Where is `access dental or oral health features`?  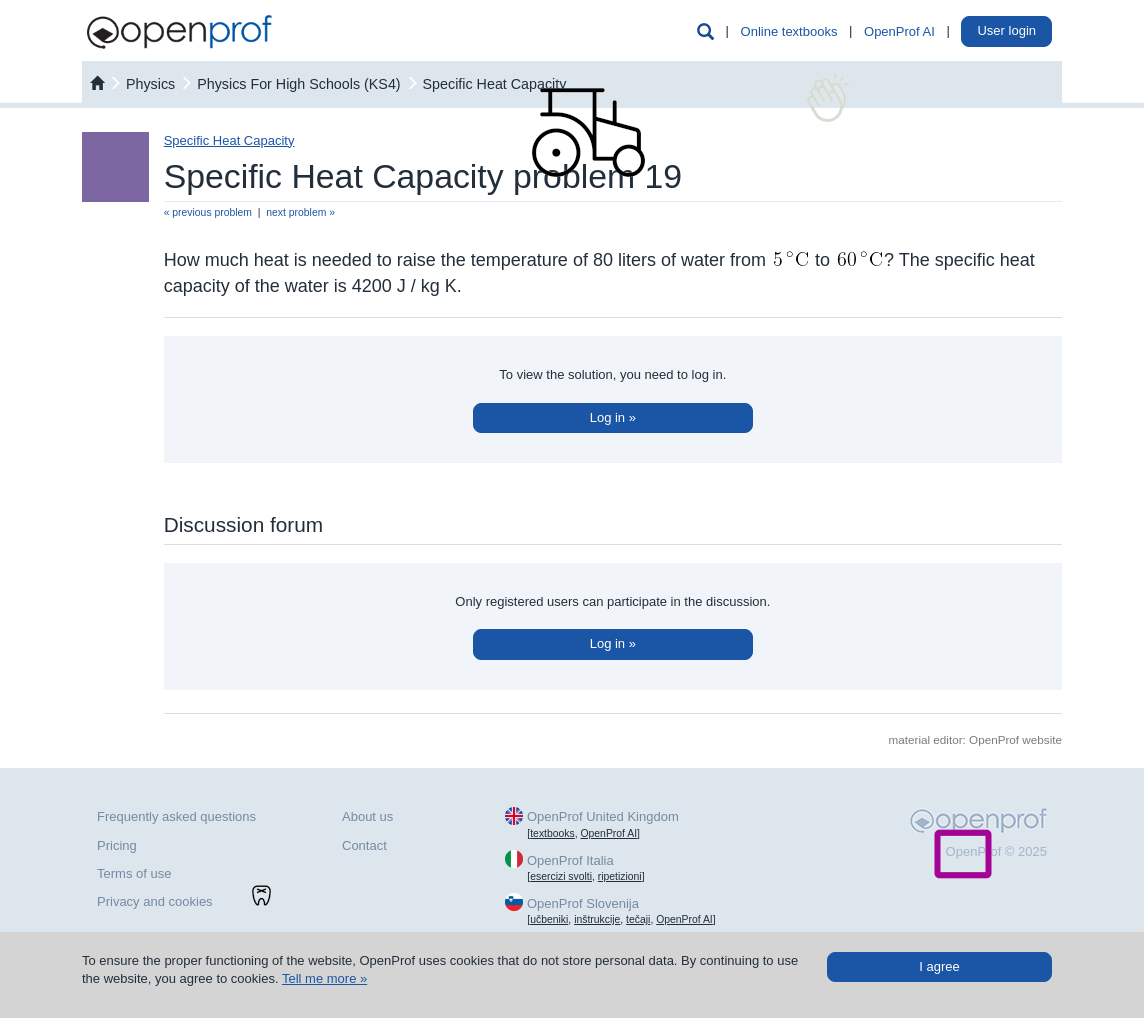 access dental or oral health features is located at coordinates (261, 895).